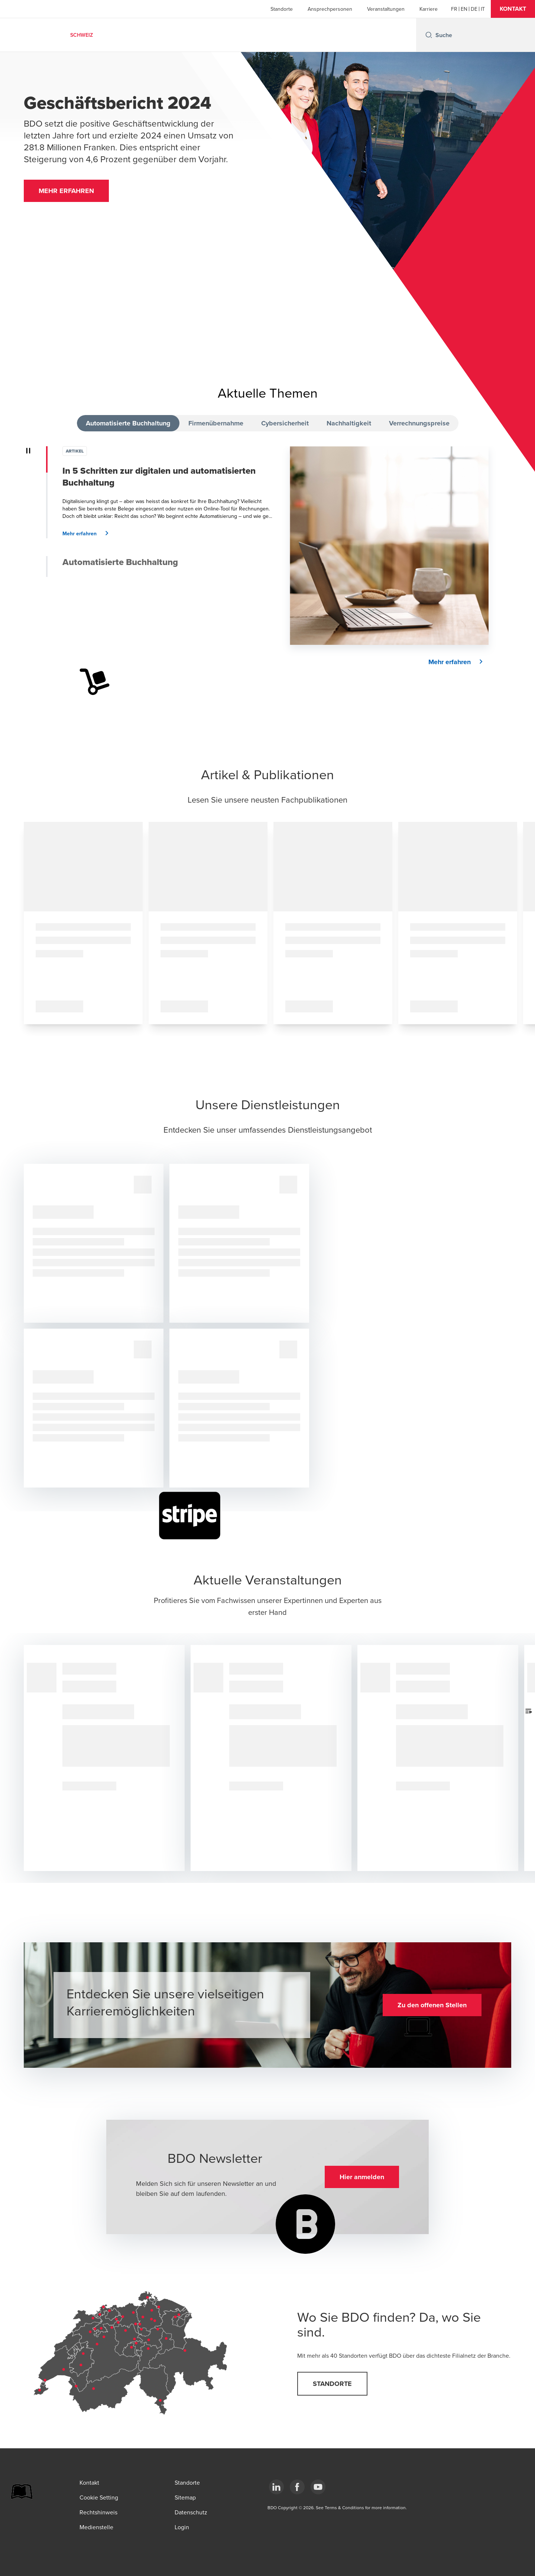 The image size is (535, 2576). I want to click on leanpub publishing platform logo, so click(22, 2491).